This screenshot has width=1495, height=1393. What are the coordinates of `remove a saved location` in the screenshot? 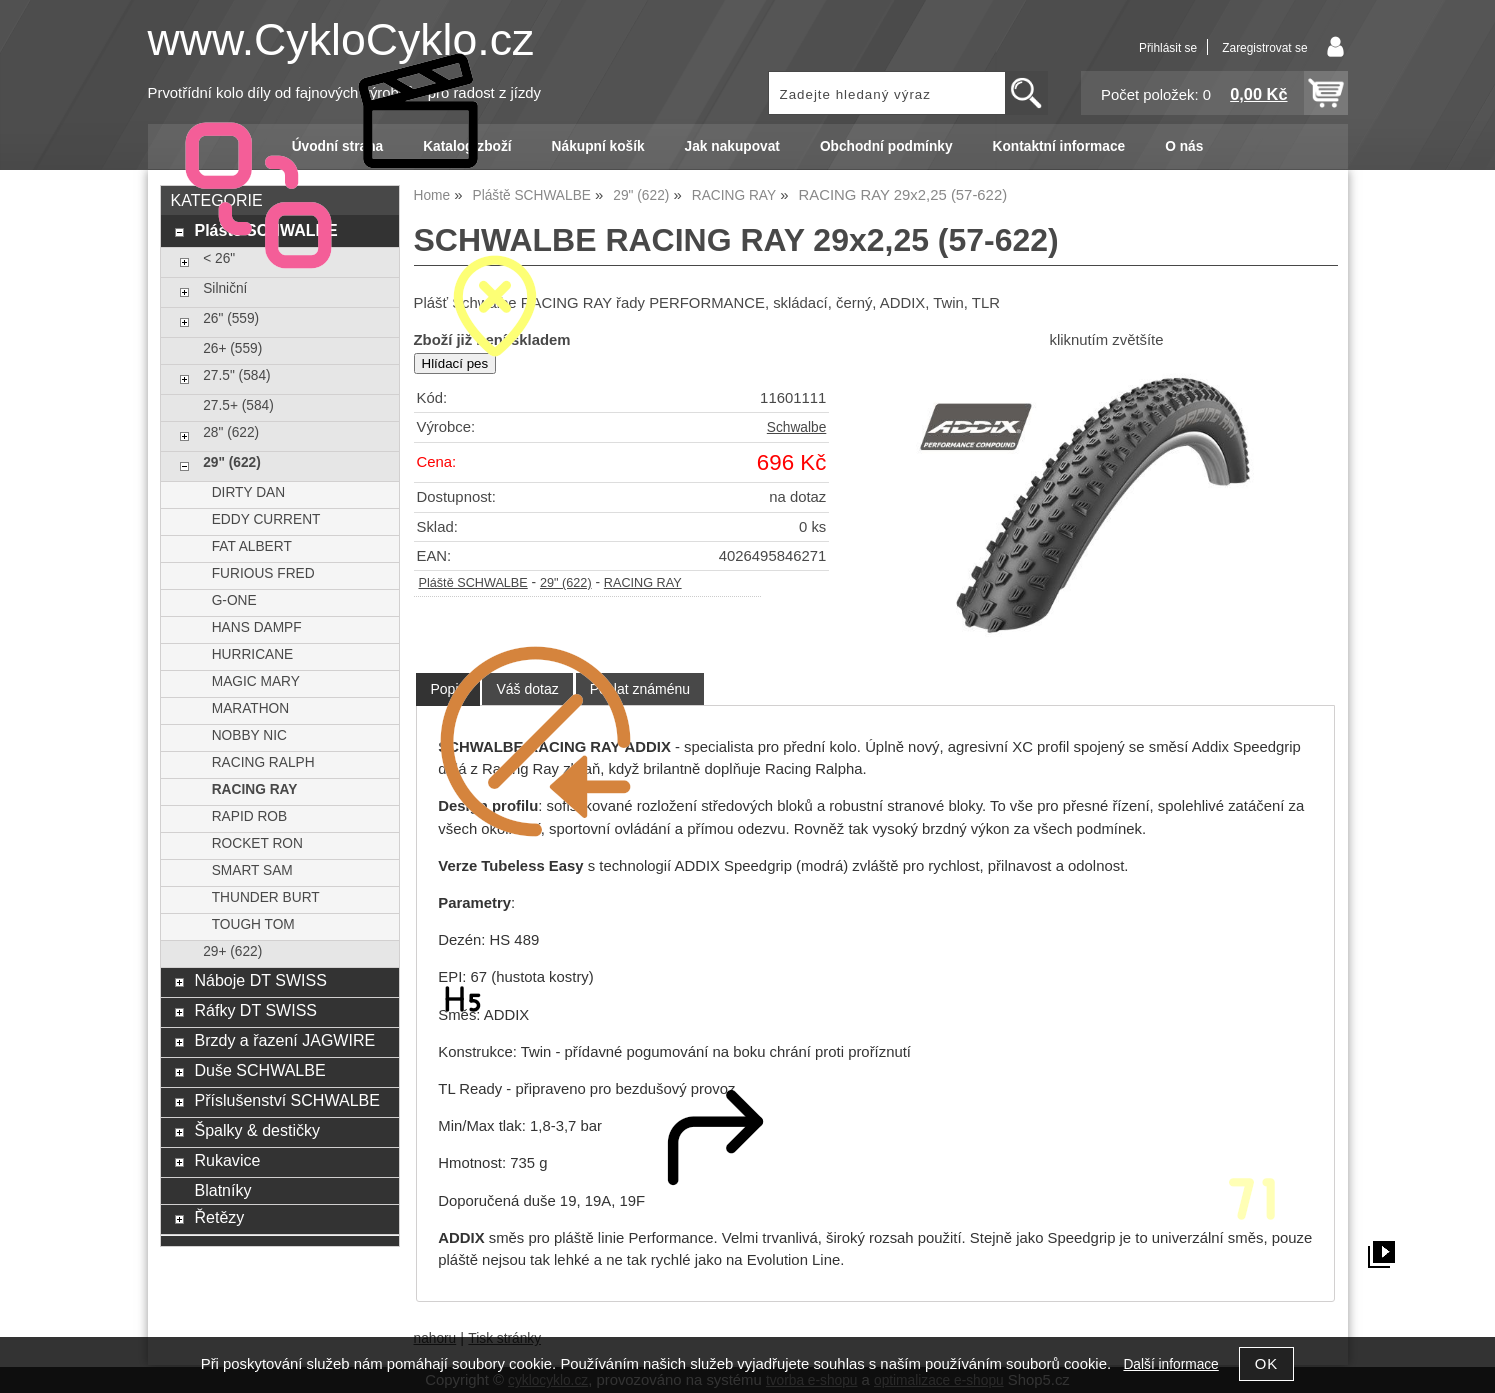 It's located at (495, 306).